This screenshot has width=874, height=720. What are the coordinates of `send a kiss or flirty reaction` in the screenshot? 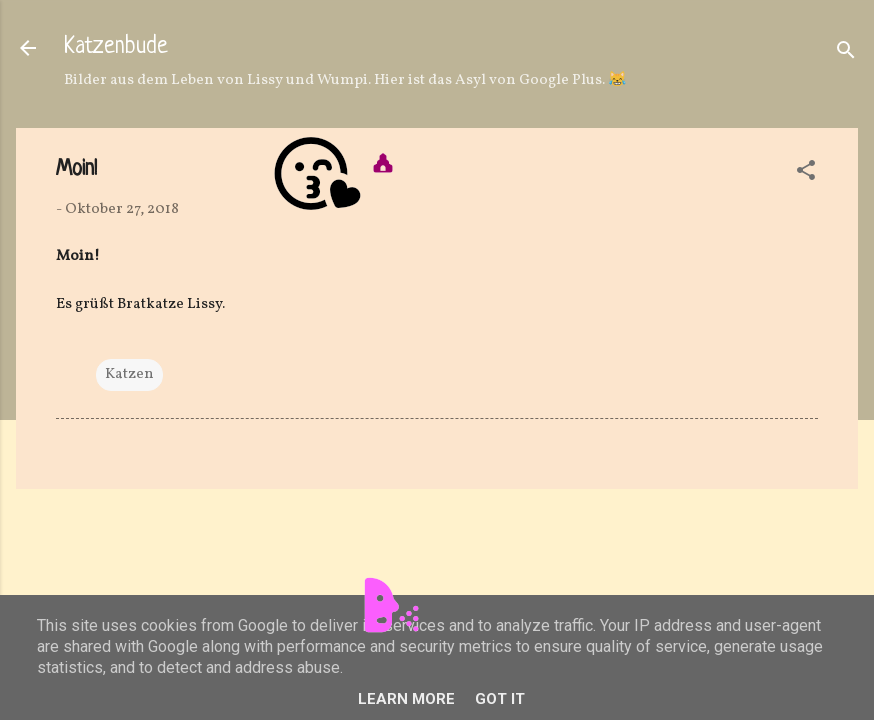 It's located at (315, 173).